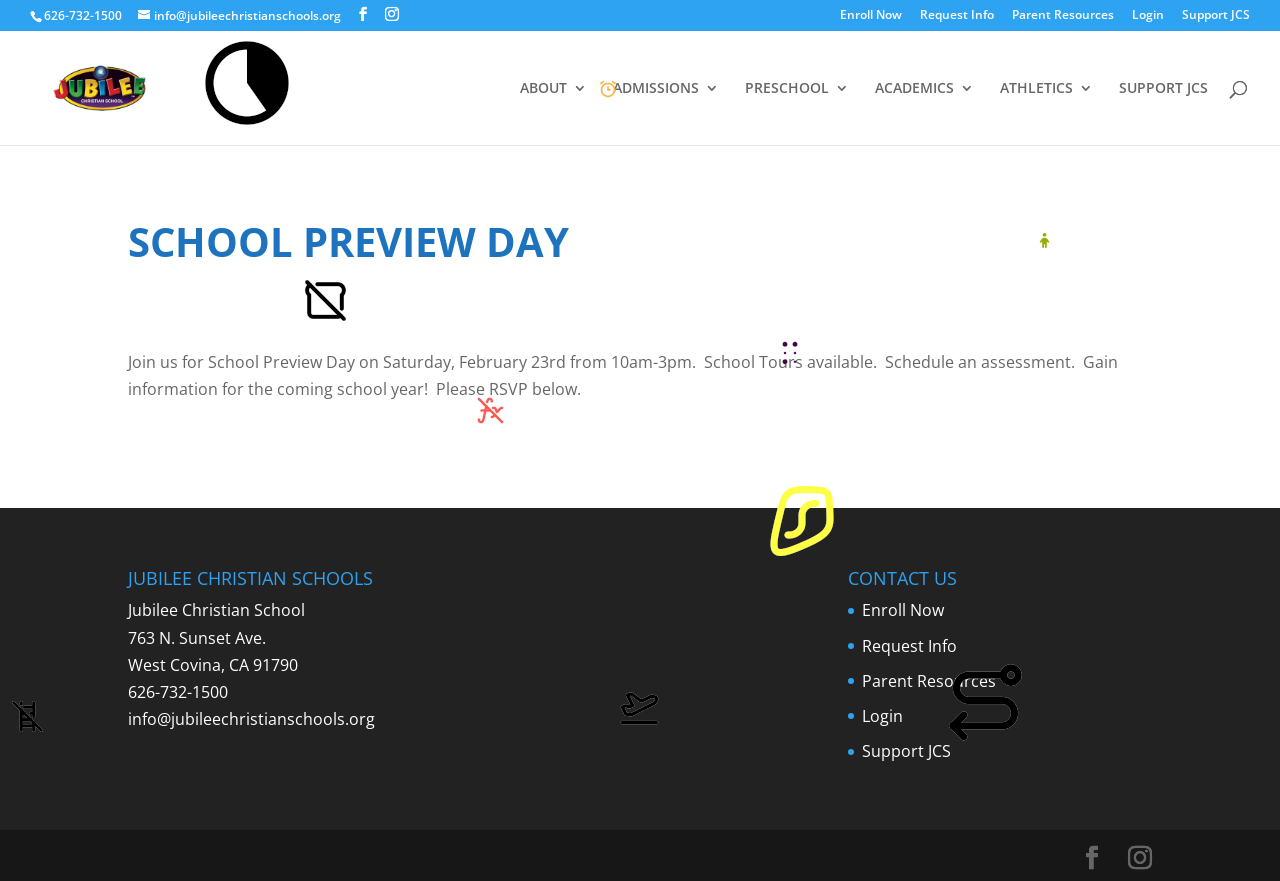 This screenshot has height=881, width=1280. I want to click on indicates gluten-free or bread-free option, so click(325, 300).